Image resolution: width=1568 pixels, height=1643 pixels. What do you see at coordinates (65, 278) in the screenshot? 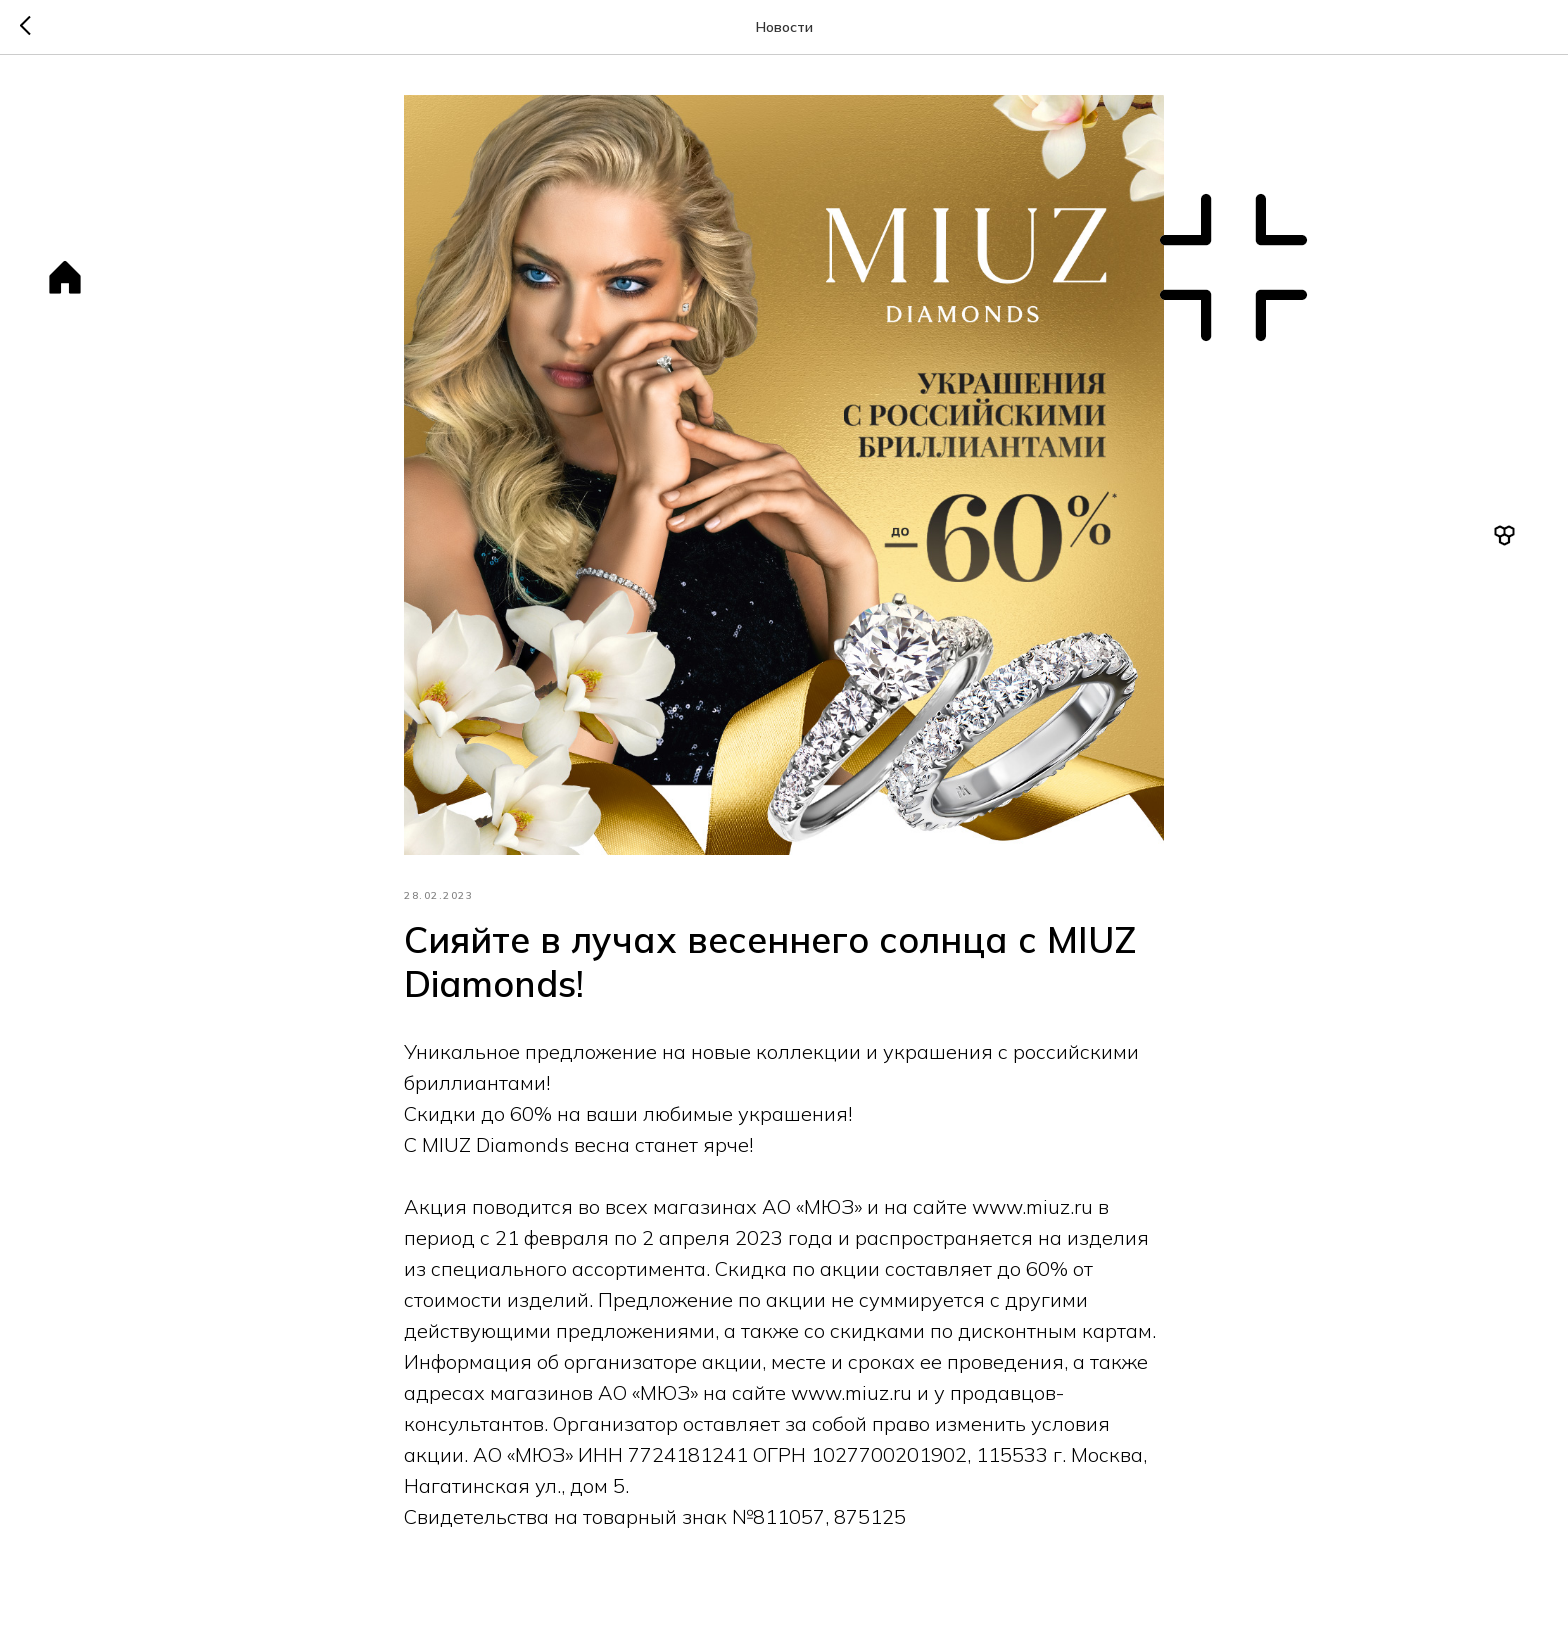
I see `navigate to home screen` at bounding box center [65, 278].